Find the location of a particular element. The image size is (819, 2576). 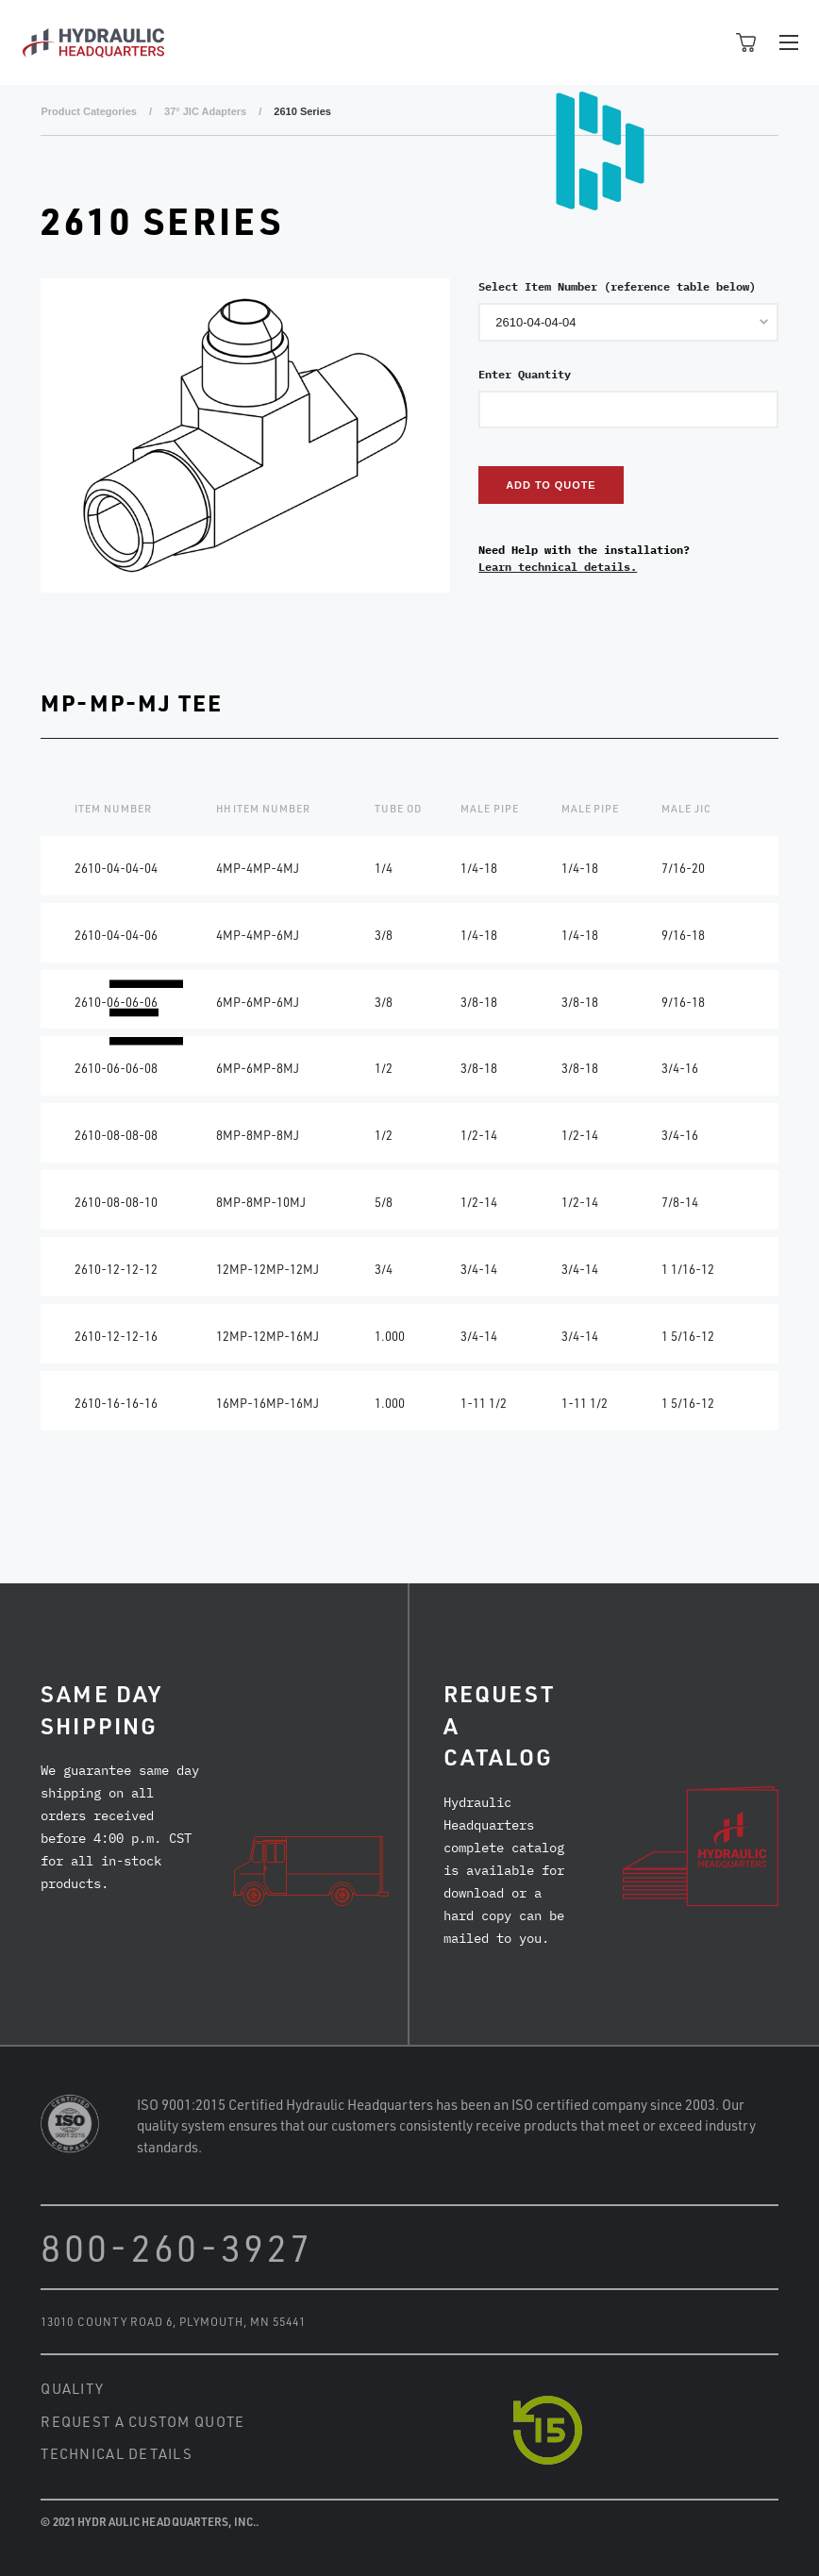

open dashlane password manager is located at coordinates (600, 151).